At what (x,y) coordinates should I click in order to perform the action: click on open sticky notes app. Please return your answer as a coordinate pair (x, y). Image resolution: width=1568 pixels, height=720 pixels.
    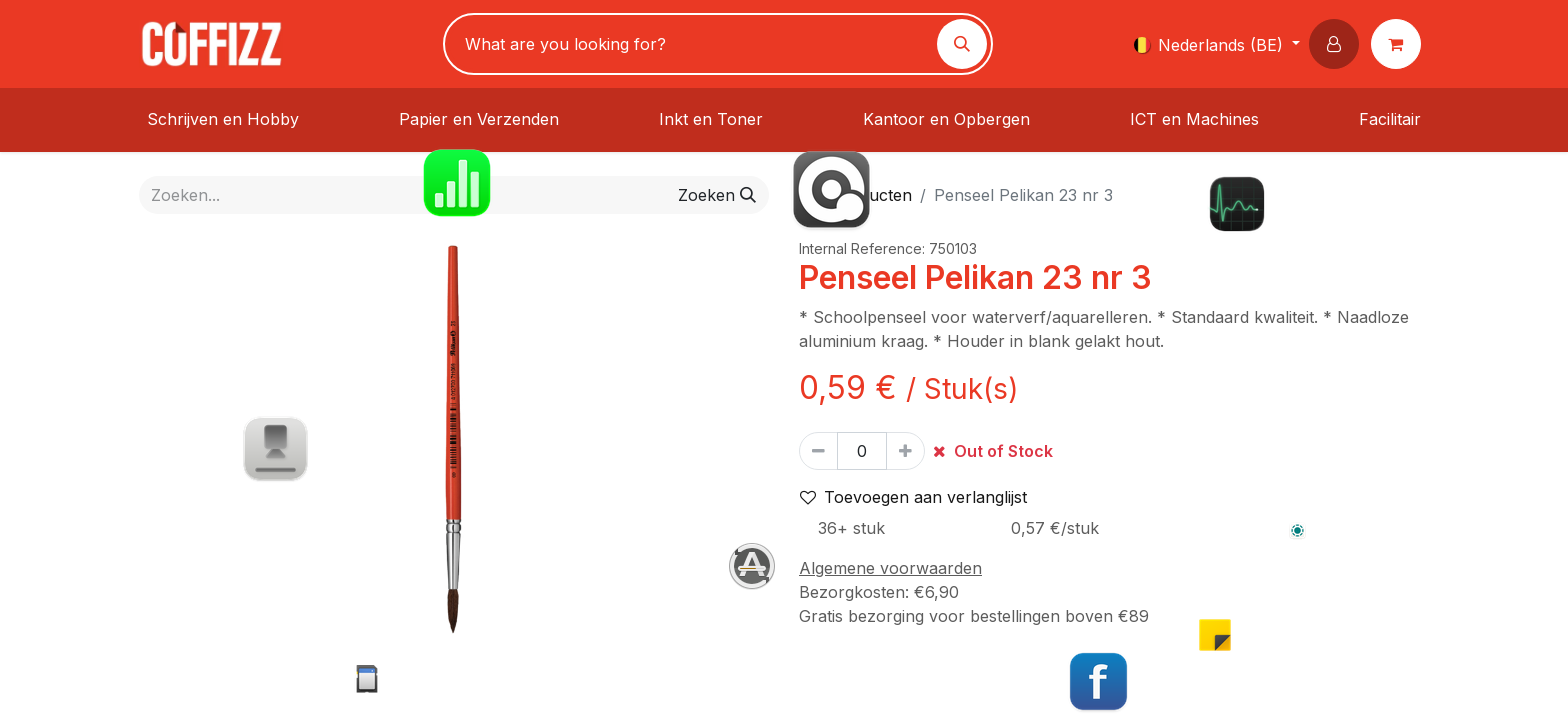
    Looking at the image, I should click on (1215, 635).